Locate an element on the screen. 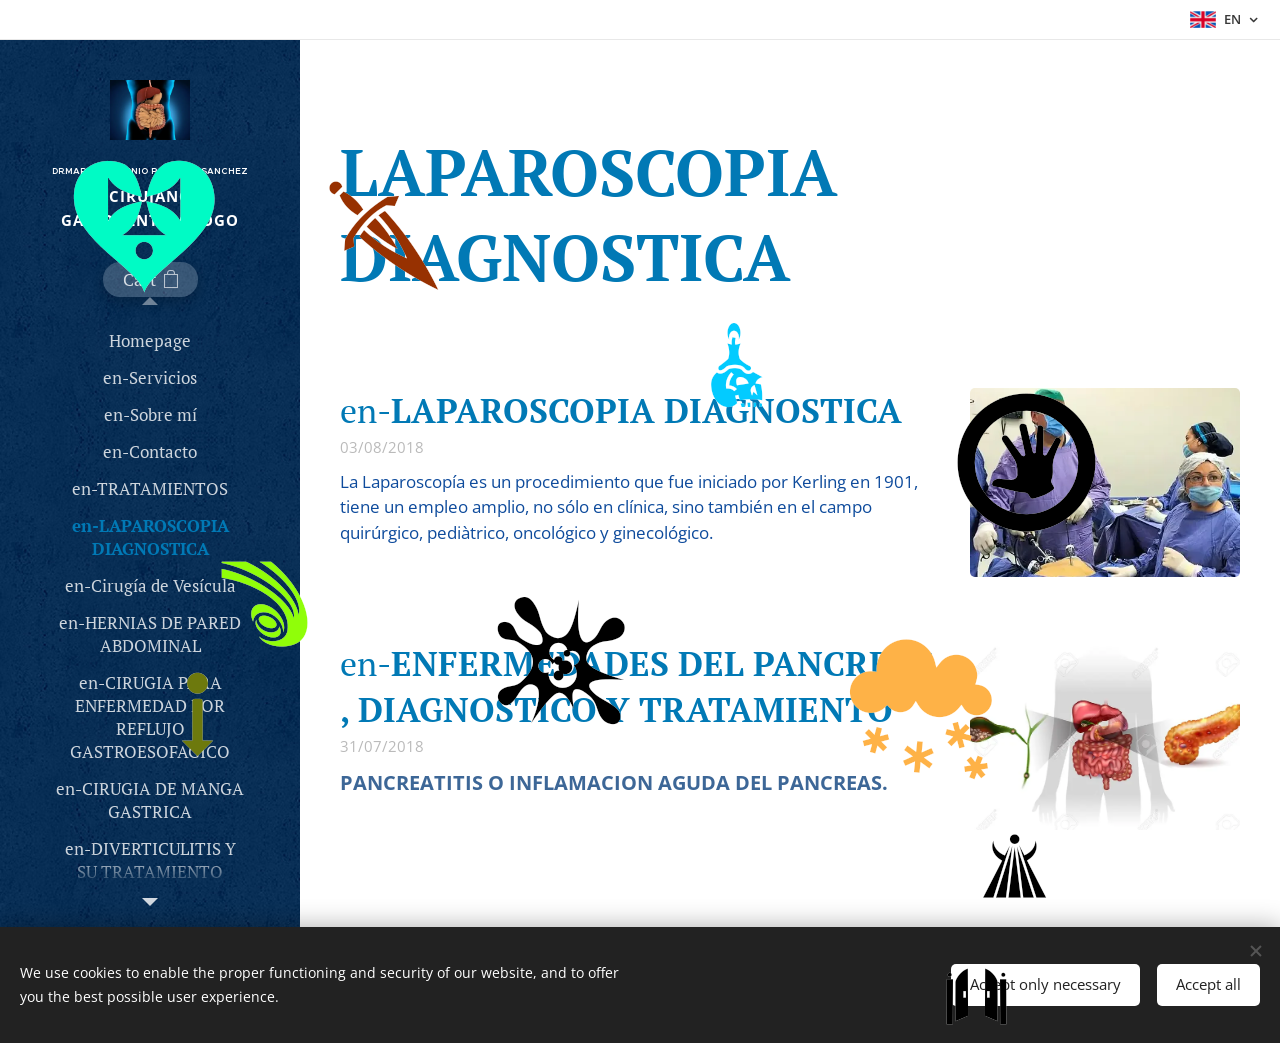 The height and width of the screenshot is (1043, 1280). access space exploration or interstellar travel features is located at coordinates (1015, 866).